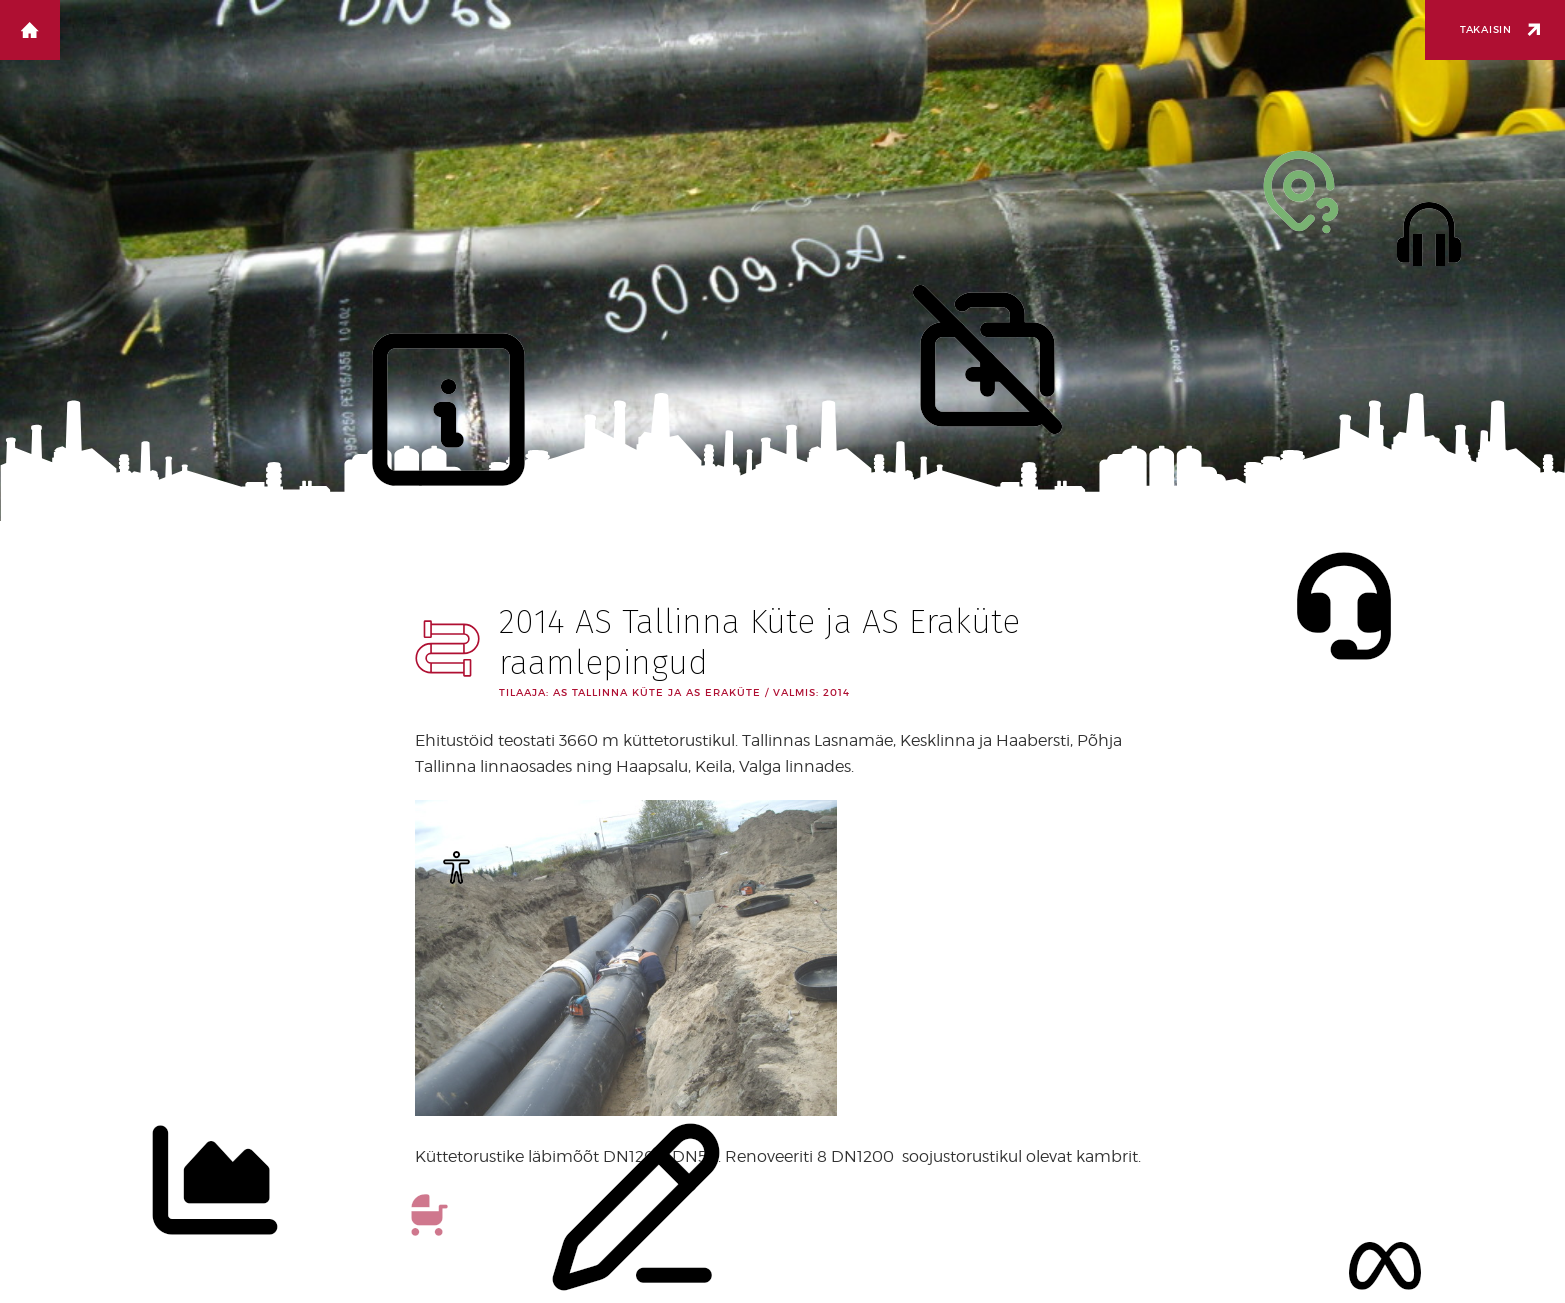 The image size is (1565, 1303). Describe the element at coordinates (987, 359) in the screenshot. I see `first aid or medical services unavailable` at that location.